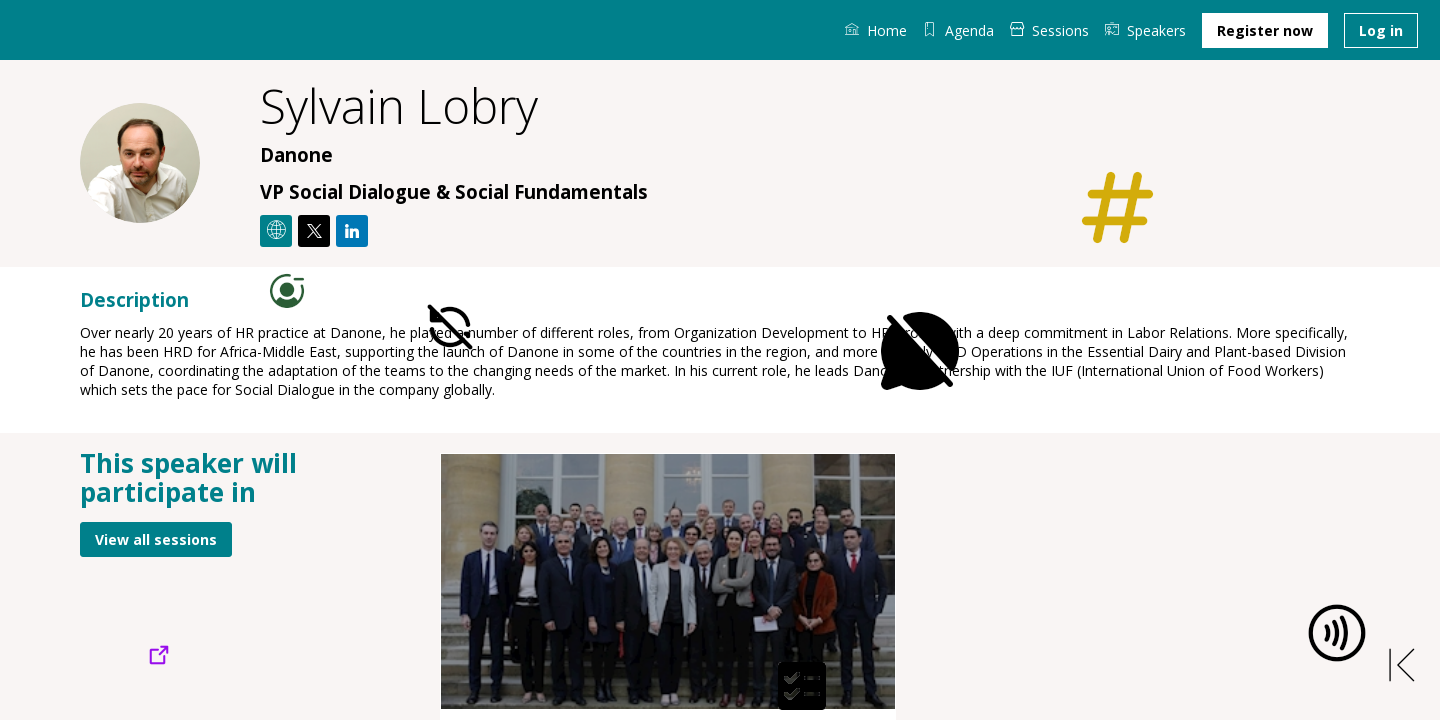  What do you see at coordinates (802, 686) in the screenshot?
I see `view completed tasks or checklist` at bounding box center [802, 686].